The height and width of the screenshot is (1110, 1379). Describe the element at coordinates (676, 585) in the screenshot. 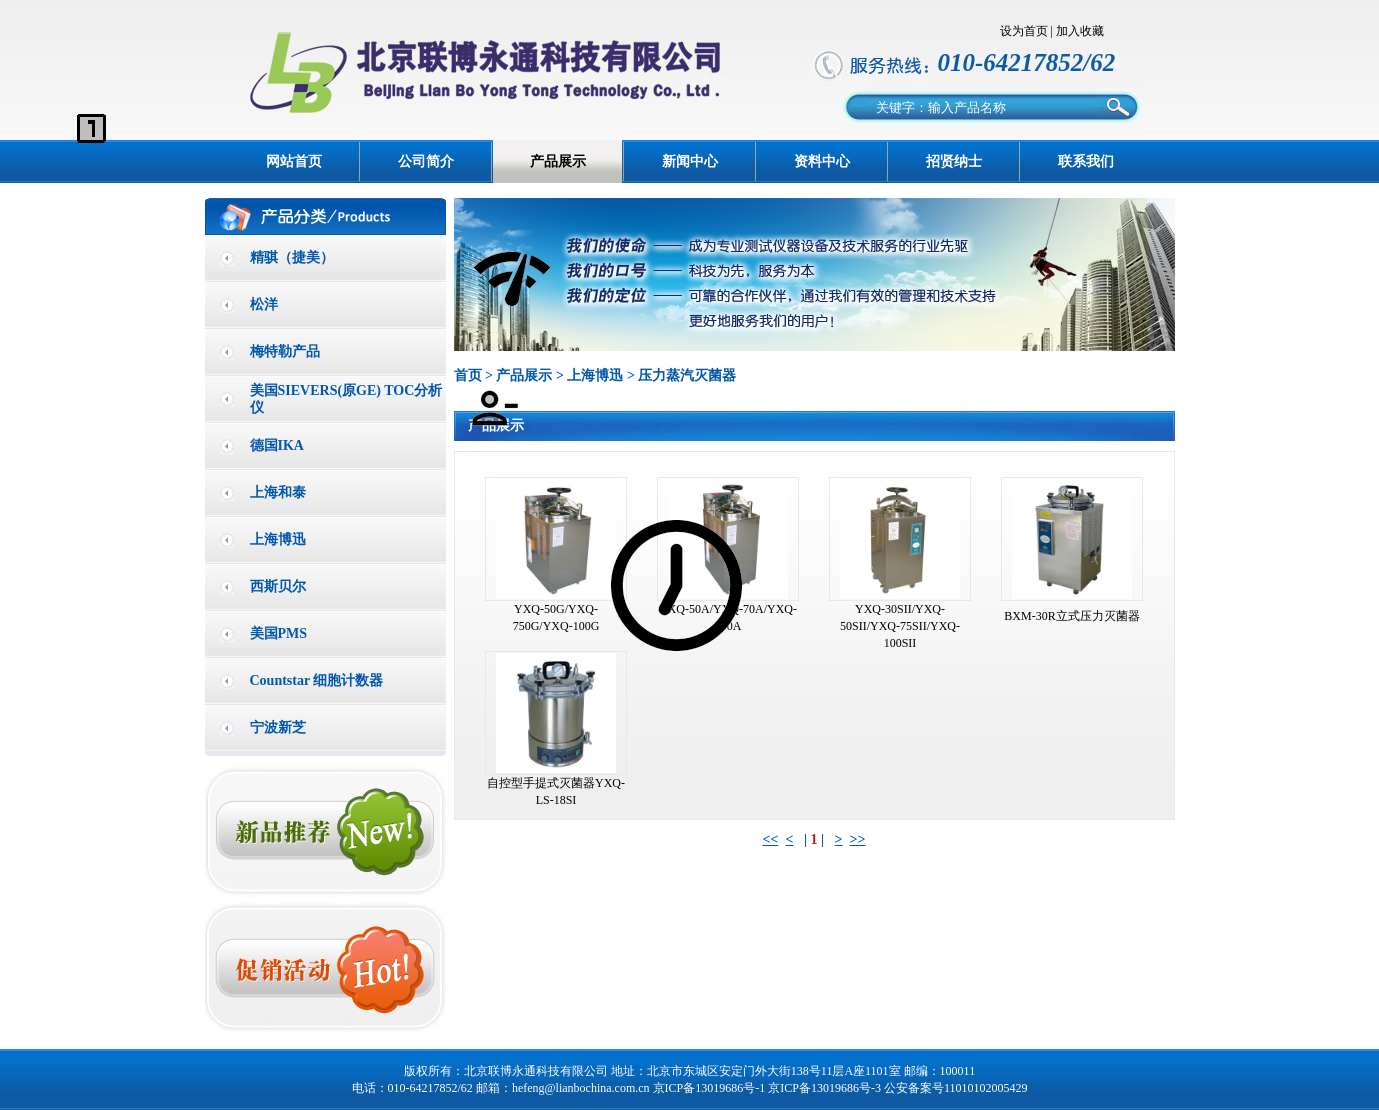

I see `view current time` at that location.